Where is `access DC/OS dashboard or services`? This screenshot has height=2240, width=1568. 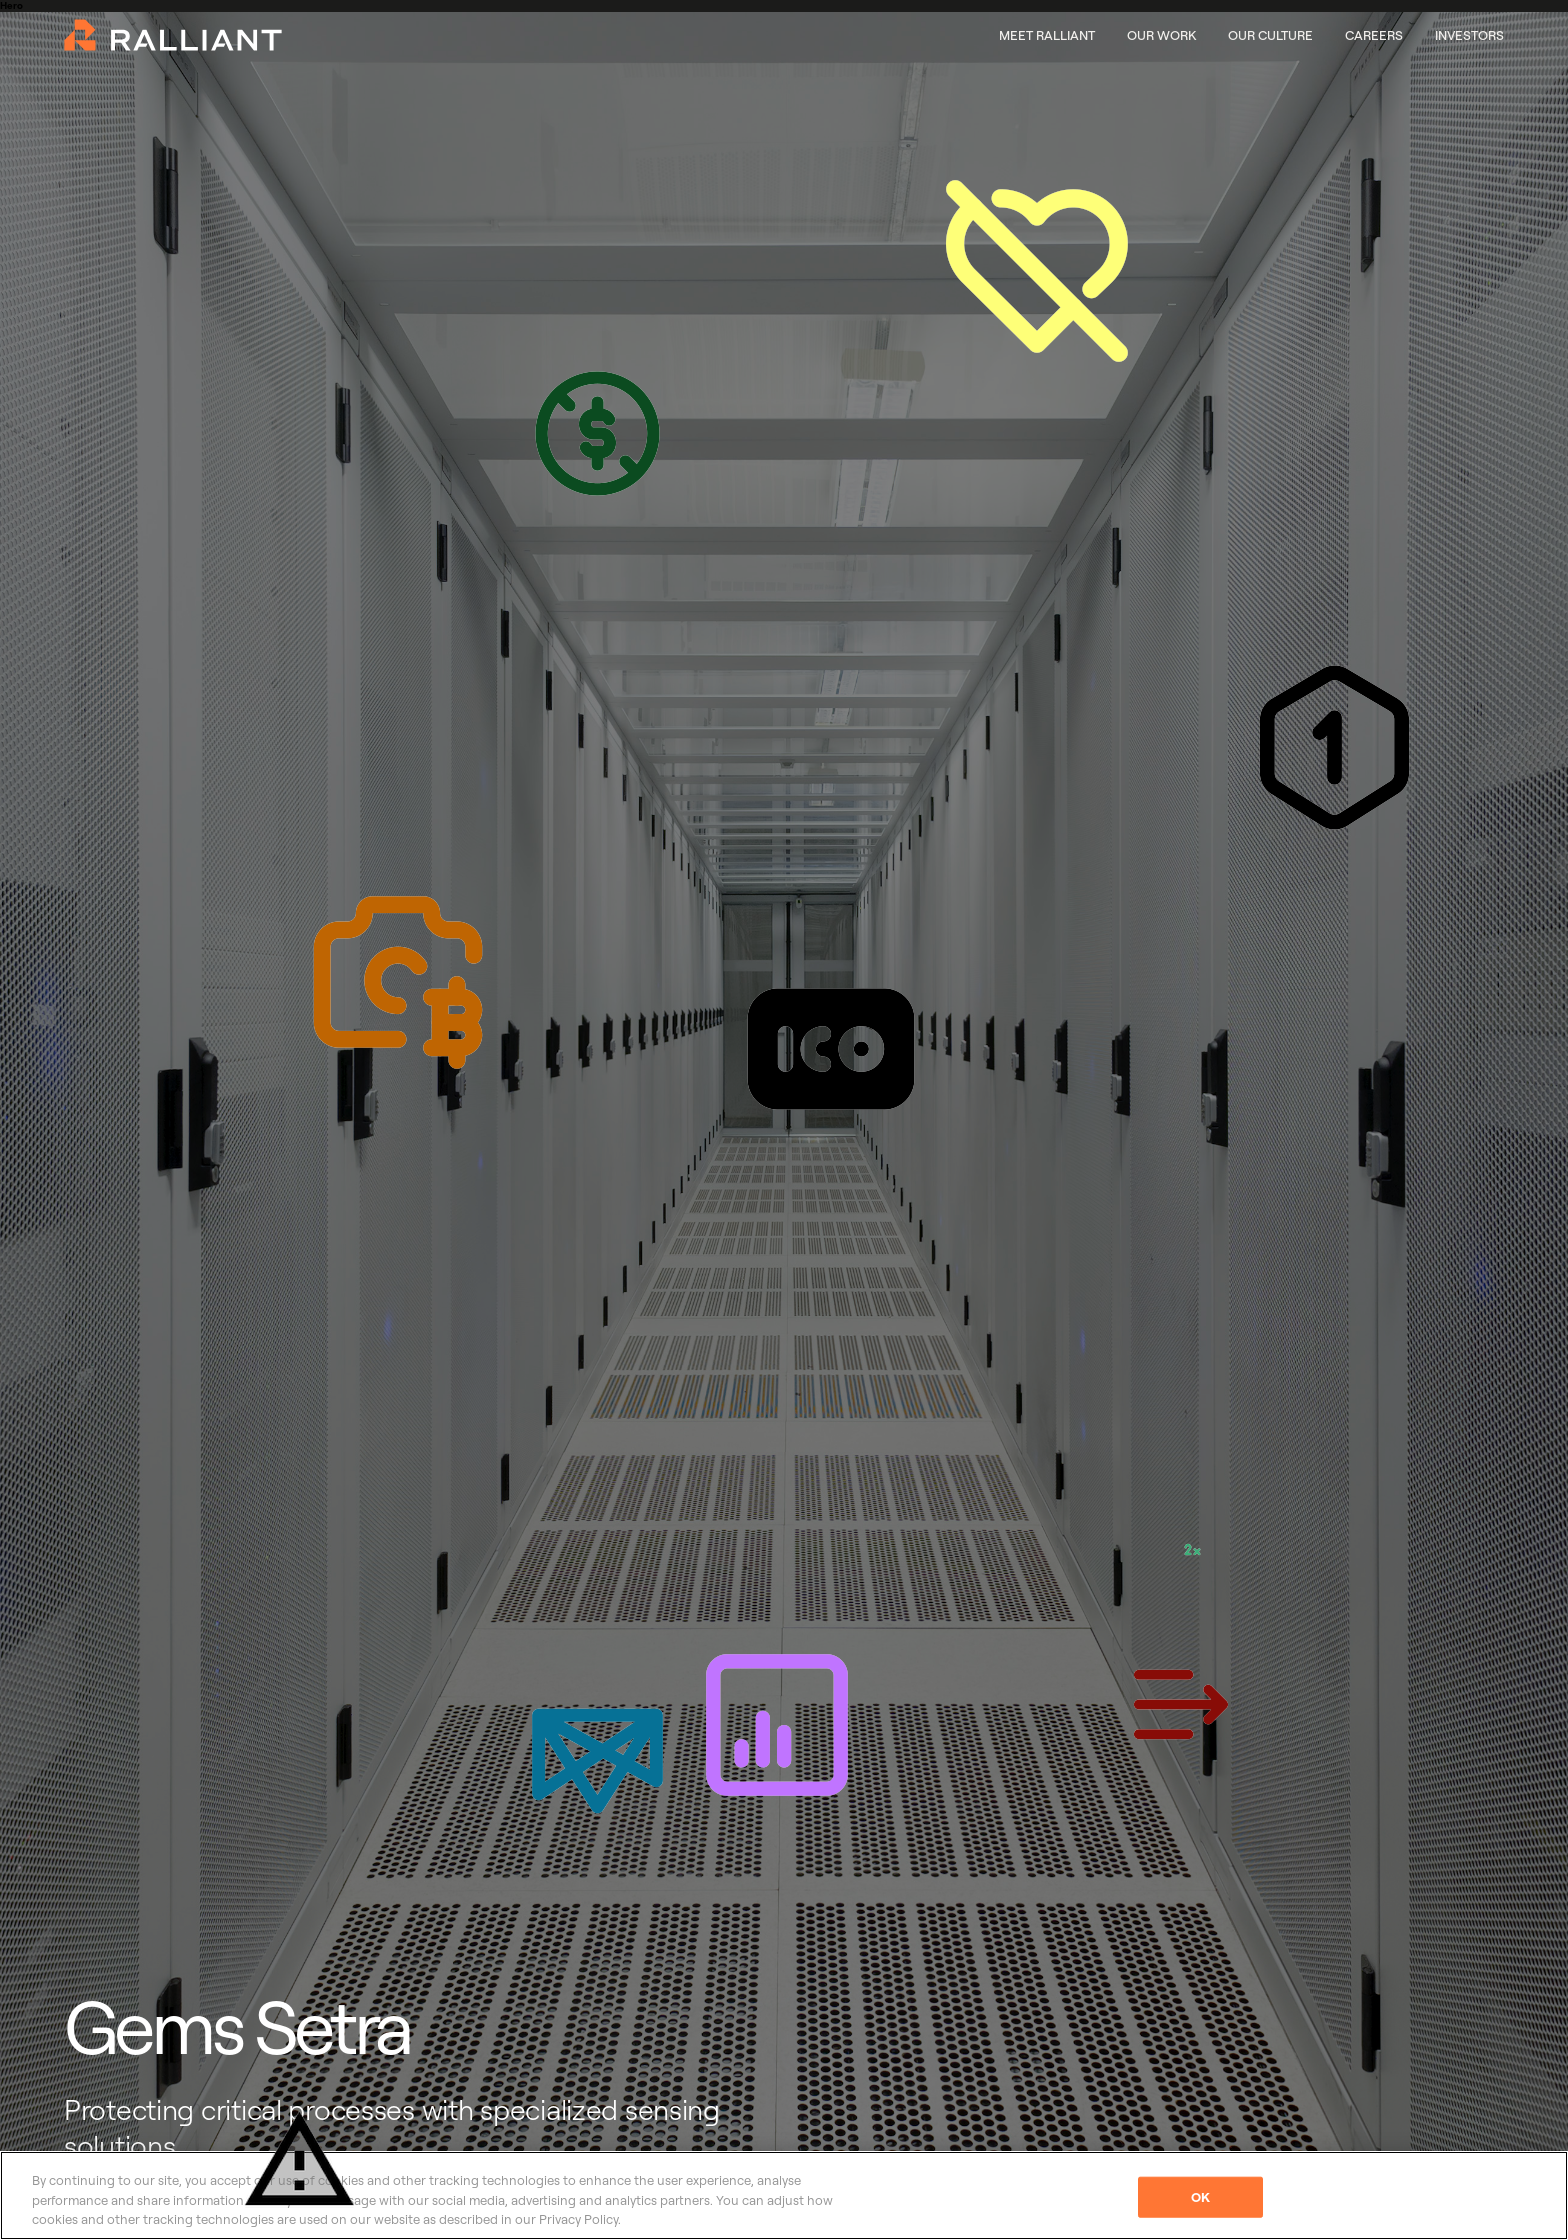
access DC/OS dashboard or services is located at coordinates (597, 1754).